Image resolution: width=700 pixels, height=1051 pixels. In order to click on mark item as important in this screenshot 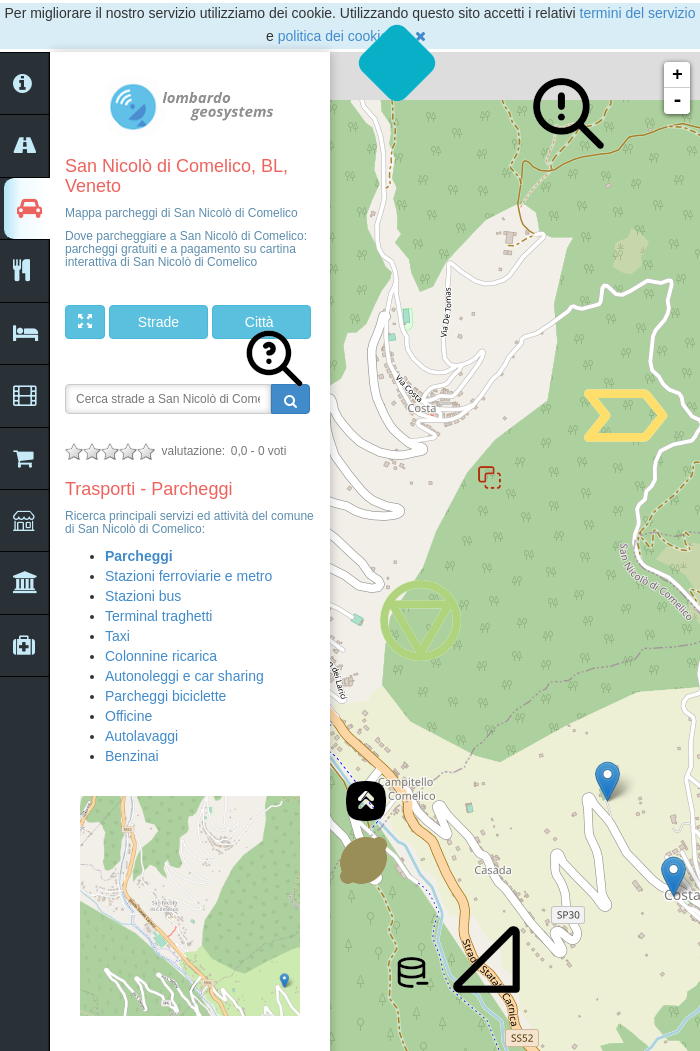, I will do `click(623, 415)`.